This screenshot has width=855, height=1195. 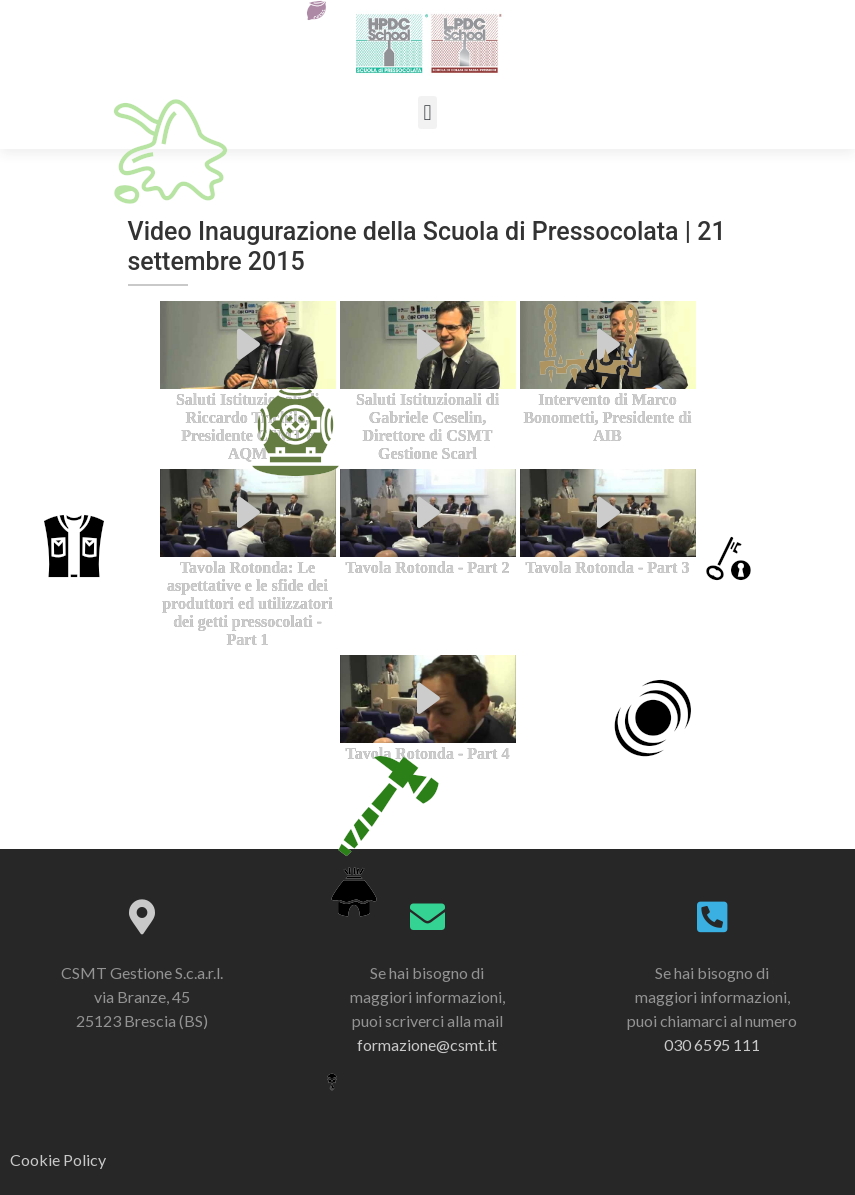 What do you see at coordinates (590, 356) in the screenshot?
I see `select spiked trunk trap or obstacle` at bounding box center [590, 356].